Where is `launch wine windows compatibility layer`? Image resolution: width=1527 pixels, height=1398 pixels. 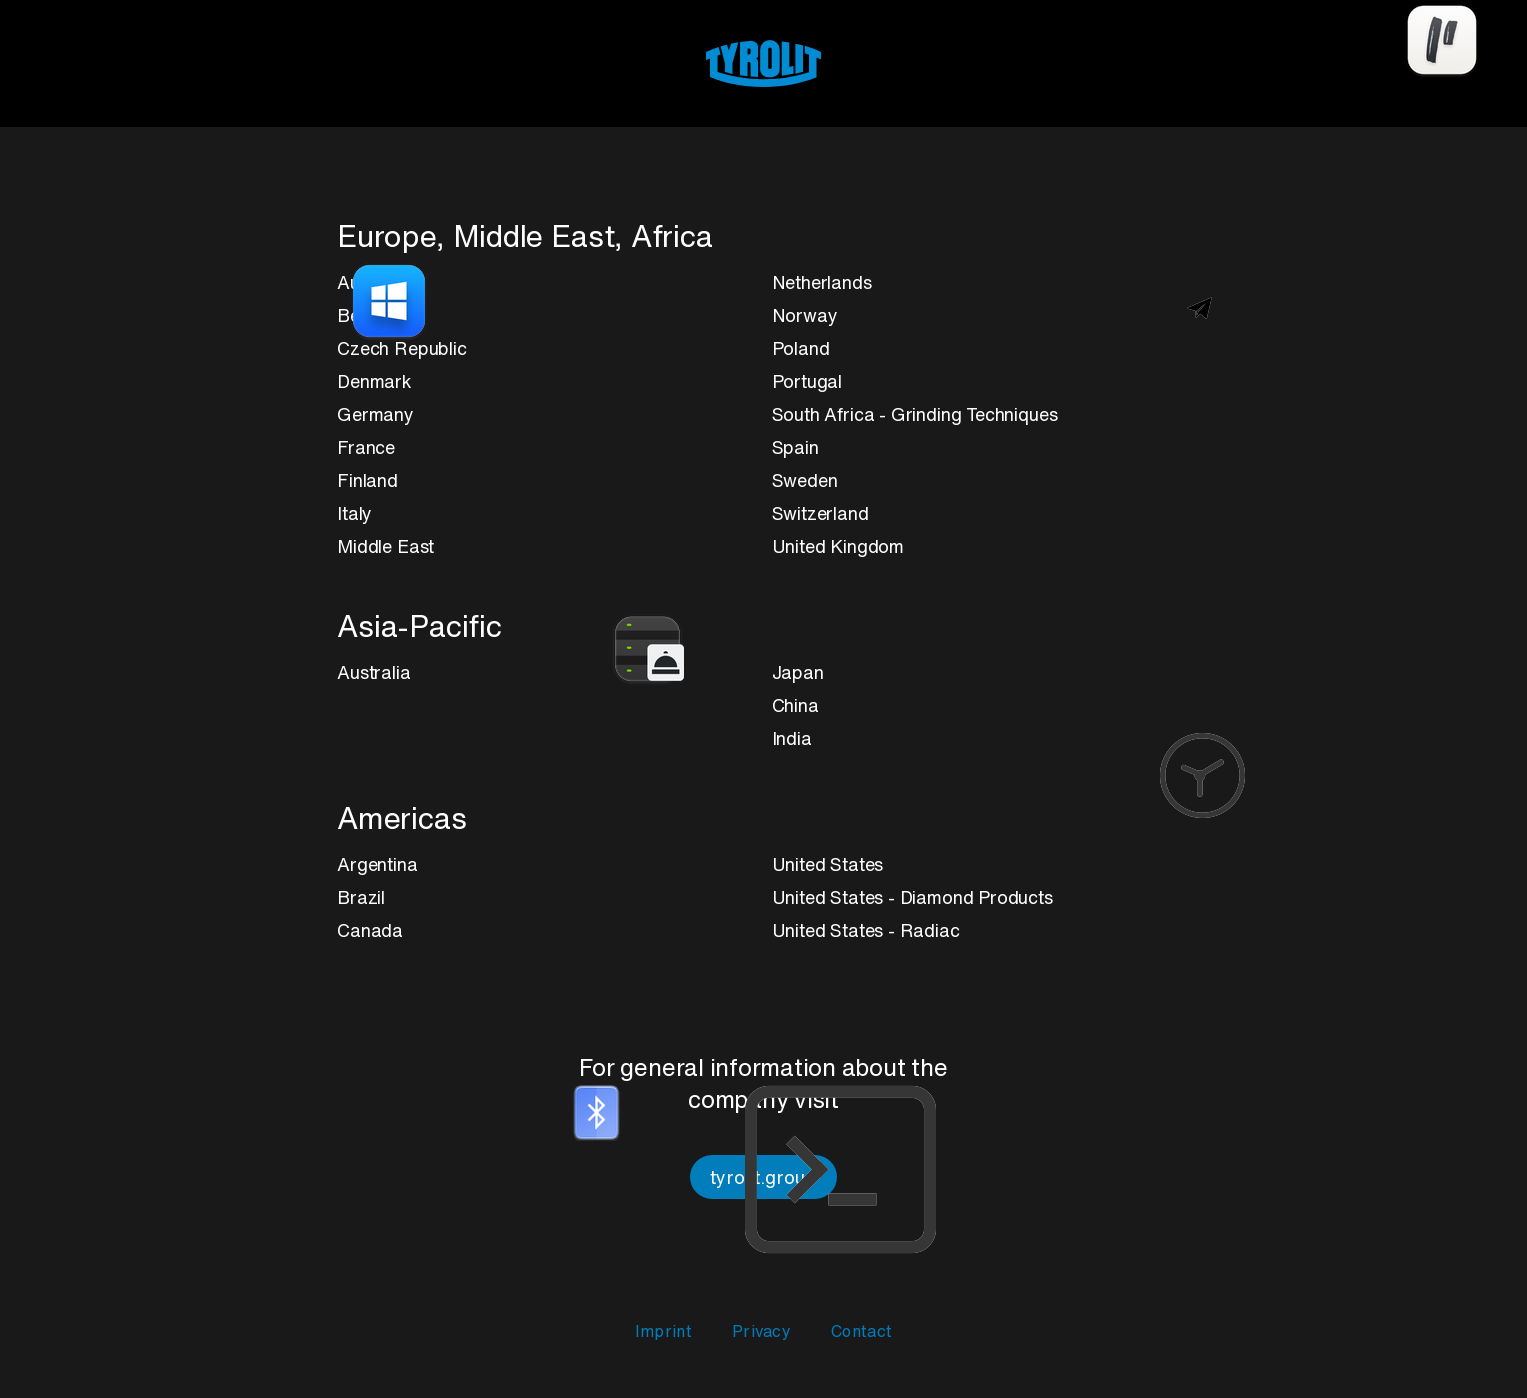
launch wine windows compatibility layer is located at coordinates (389, 301).